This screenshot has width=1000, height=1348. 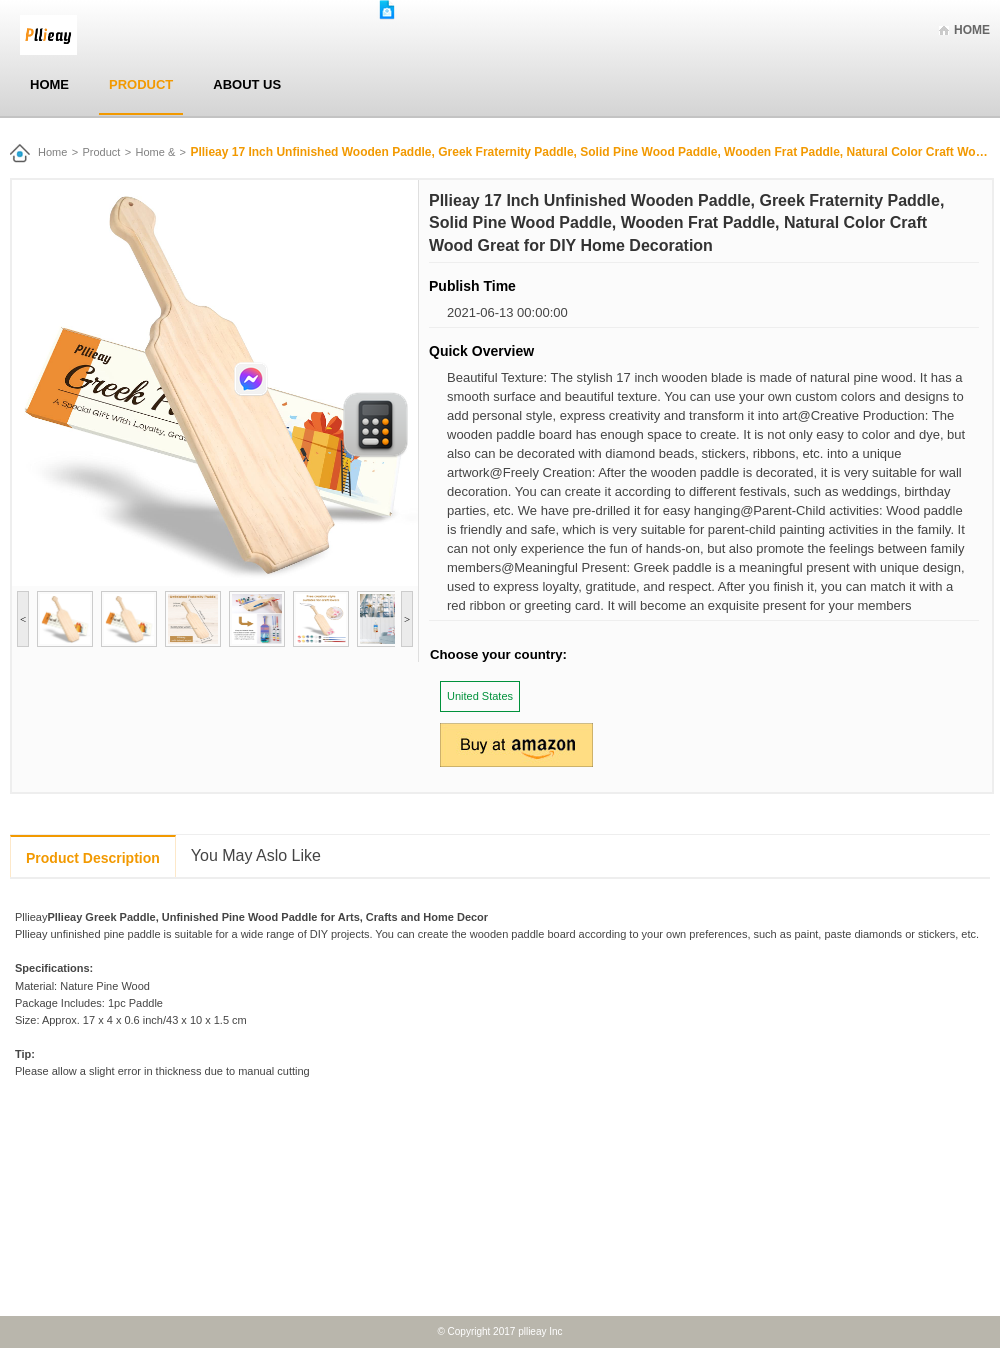 I want to click on an email message file or .eml attachment, so click(x=387, y=10).